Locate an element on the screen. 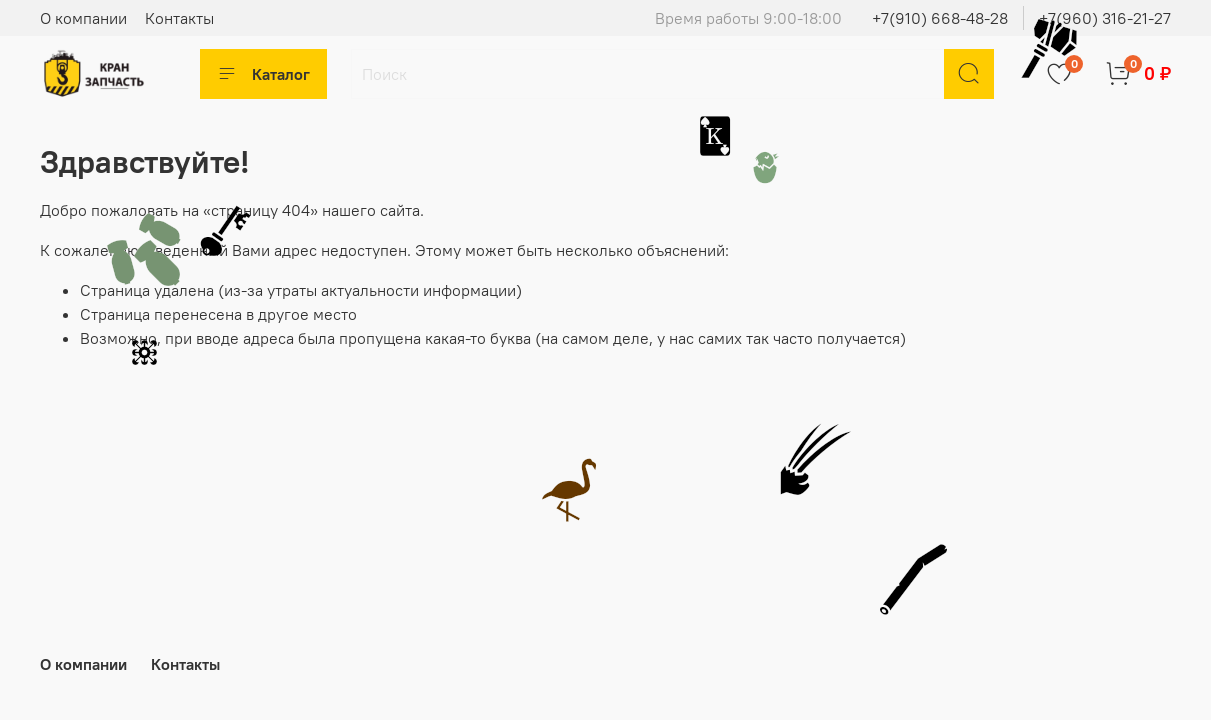 Image resolution: width=1211 pixels, height=720 pixels. access security or authentication settings is located at coordinates (226, 231).